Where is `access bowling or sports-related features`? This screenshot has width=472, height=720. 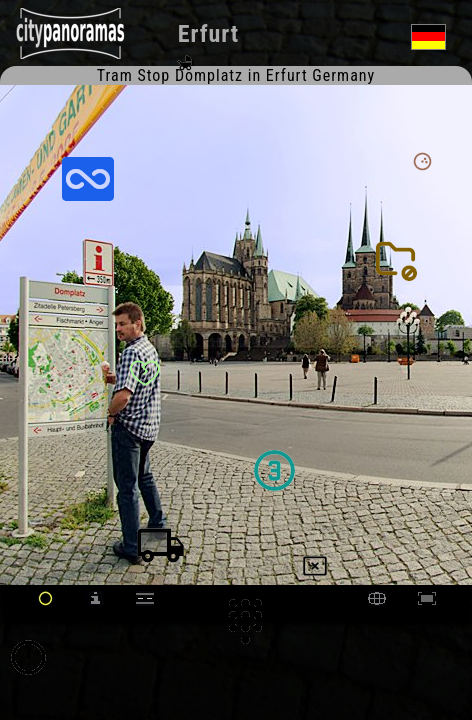 access bowling or sports-related features is located at coordinates (422, 161).